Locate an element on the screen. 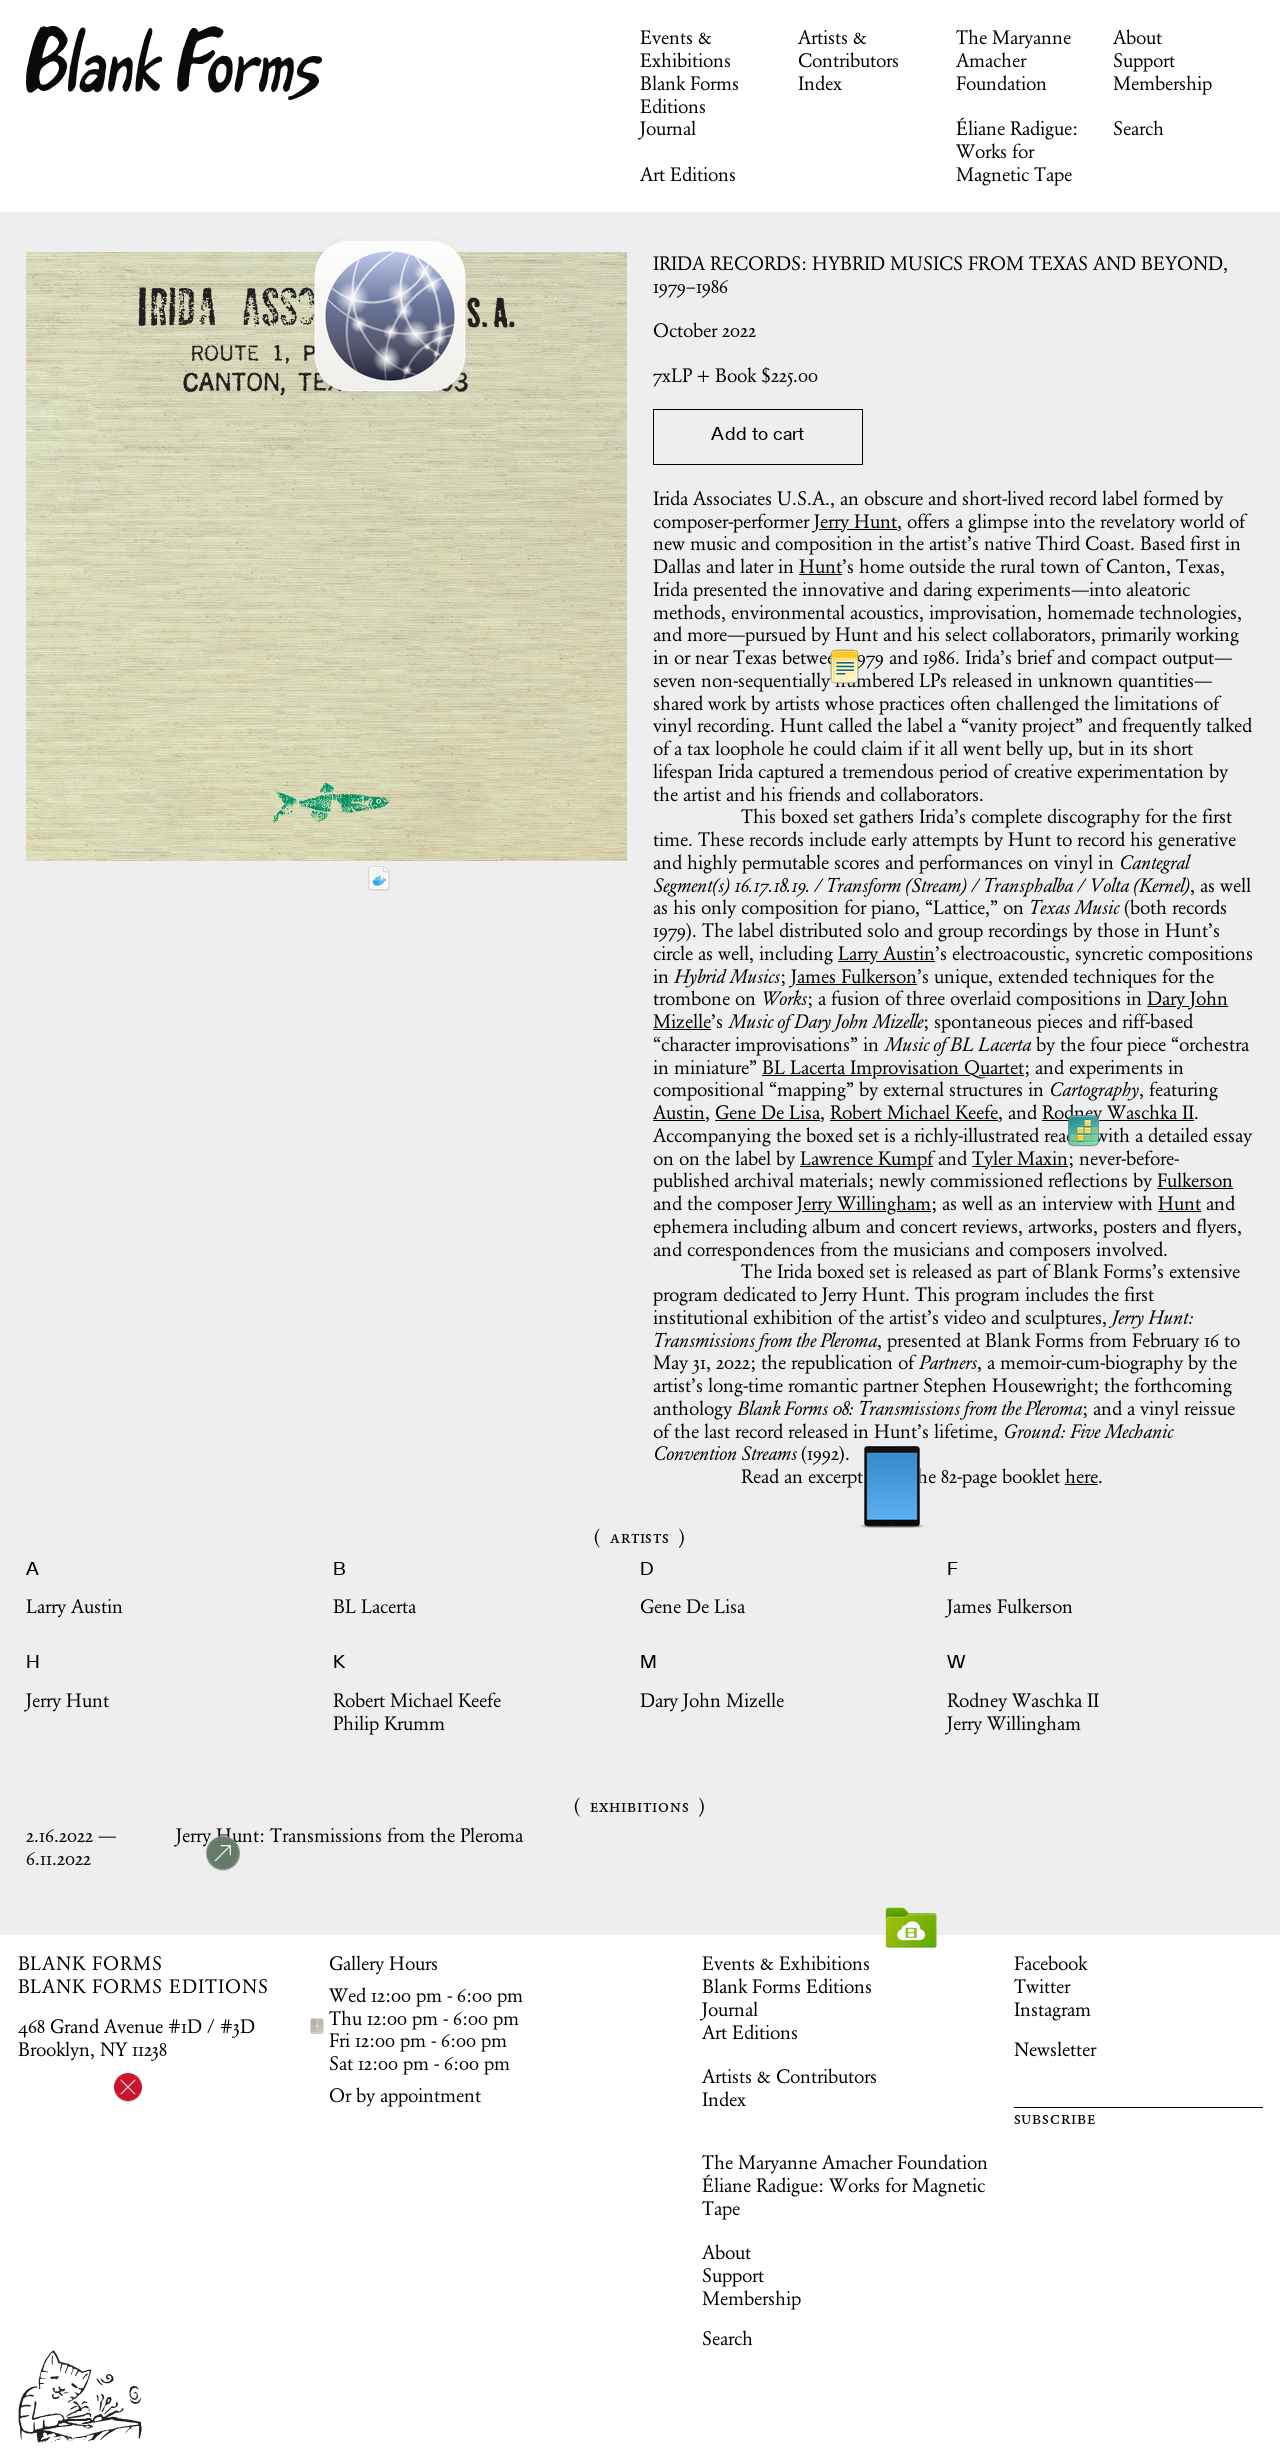  launch quadrapassel tetris-style puzzle game is located at coordinates (1083, 1130).